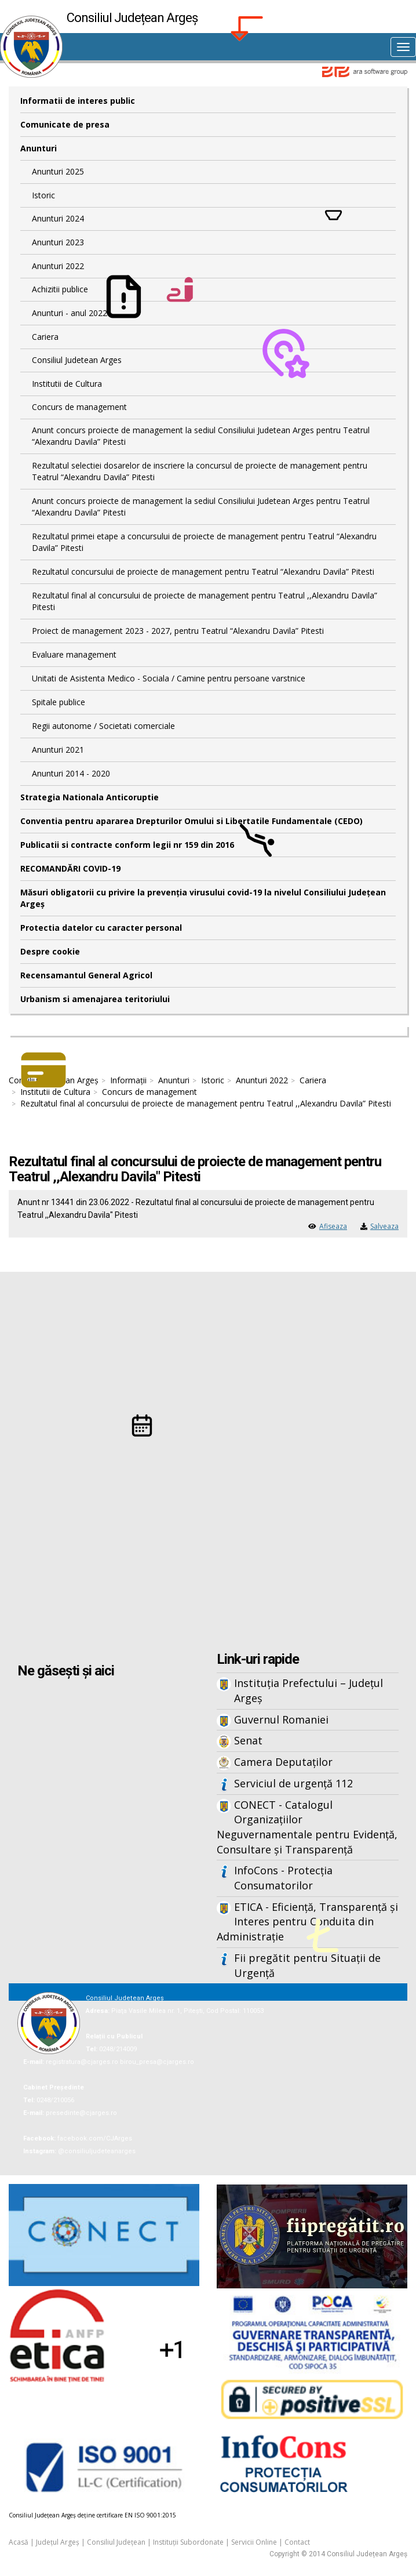 This screenshot has width=416, height=2576. What do you see at coordinates (258, 842) in the screenshot?
I see `browse scuba diving activities or lessons` at bounding box center [258, 842].